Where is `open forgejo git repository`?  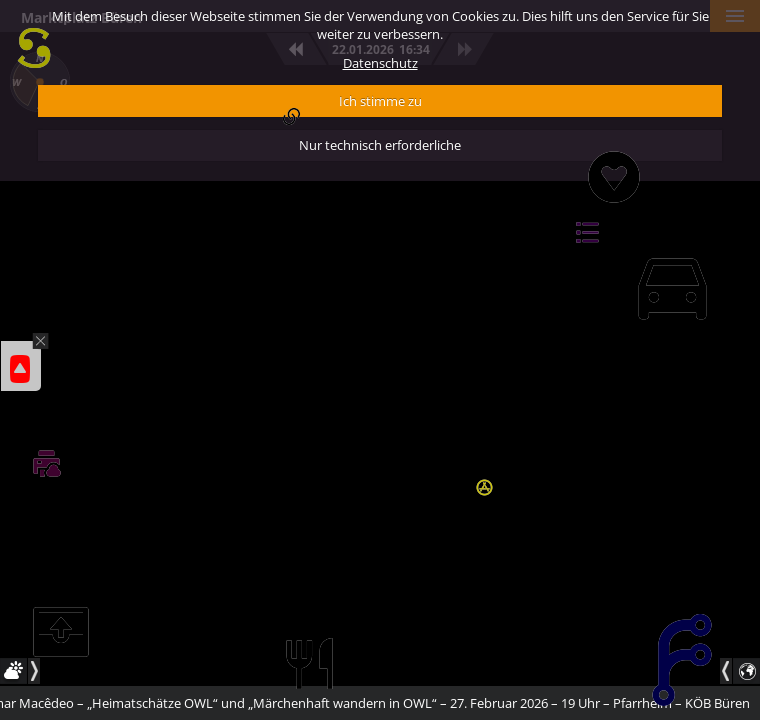
open forgejo git repository is located at coordinates (682, 660).